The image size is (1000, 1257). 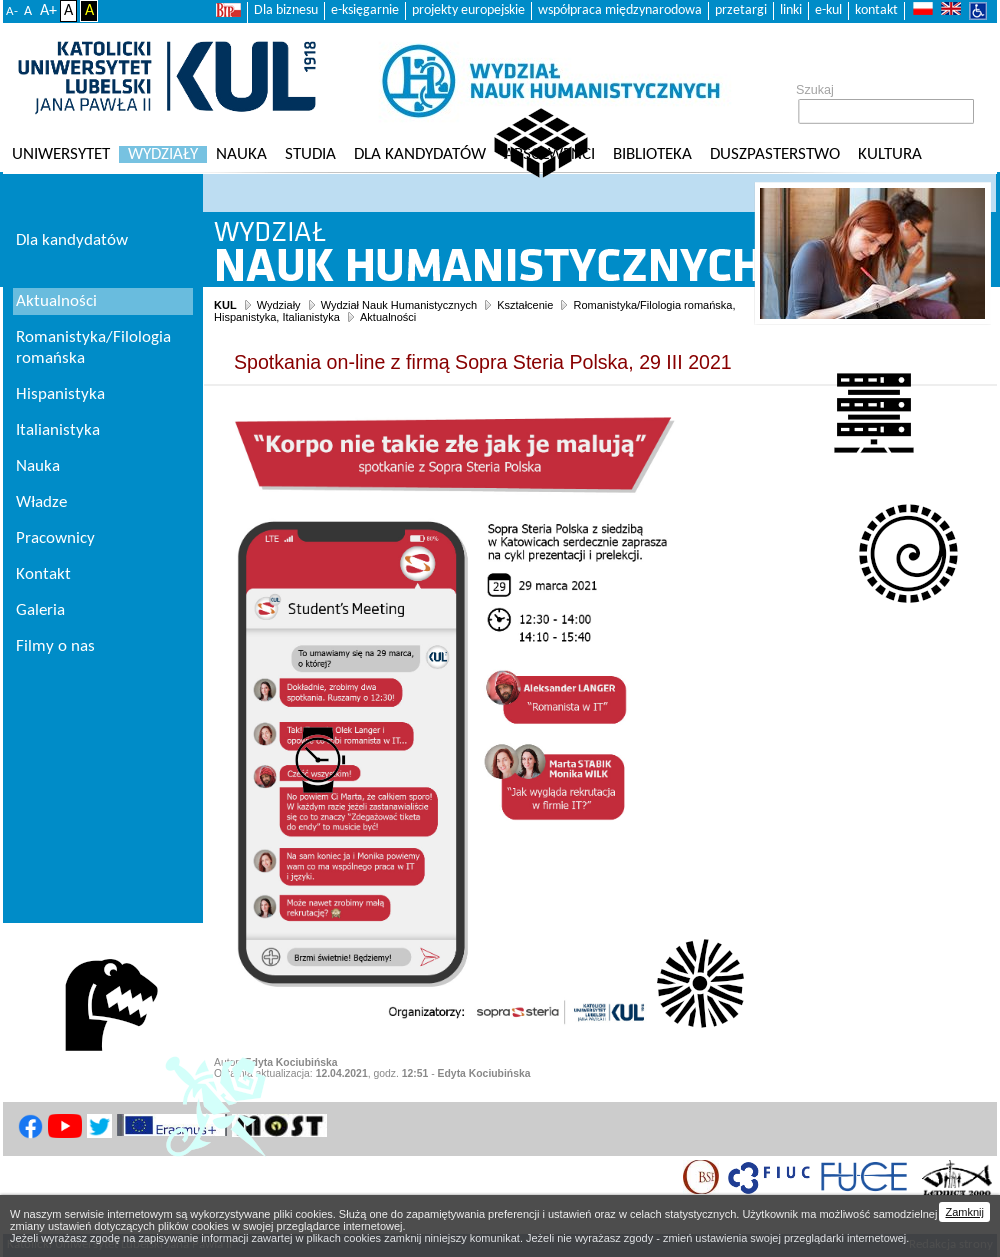 What do you see at coordinates (541, 143) in the screenshot?
I see `select or place a platform tile` at bounding box center [541, 143].